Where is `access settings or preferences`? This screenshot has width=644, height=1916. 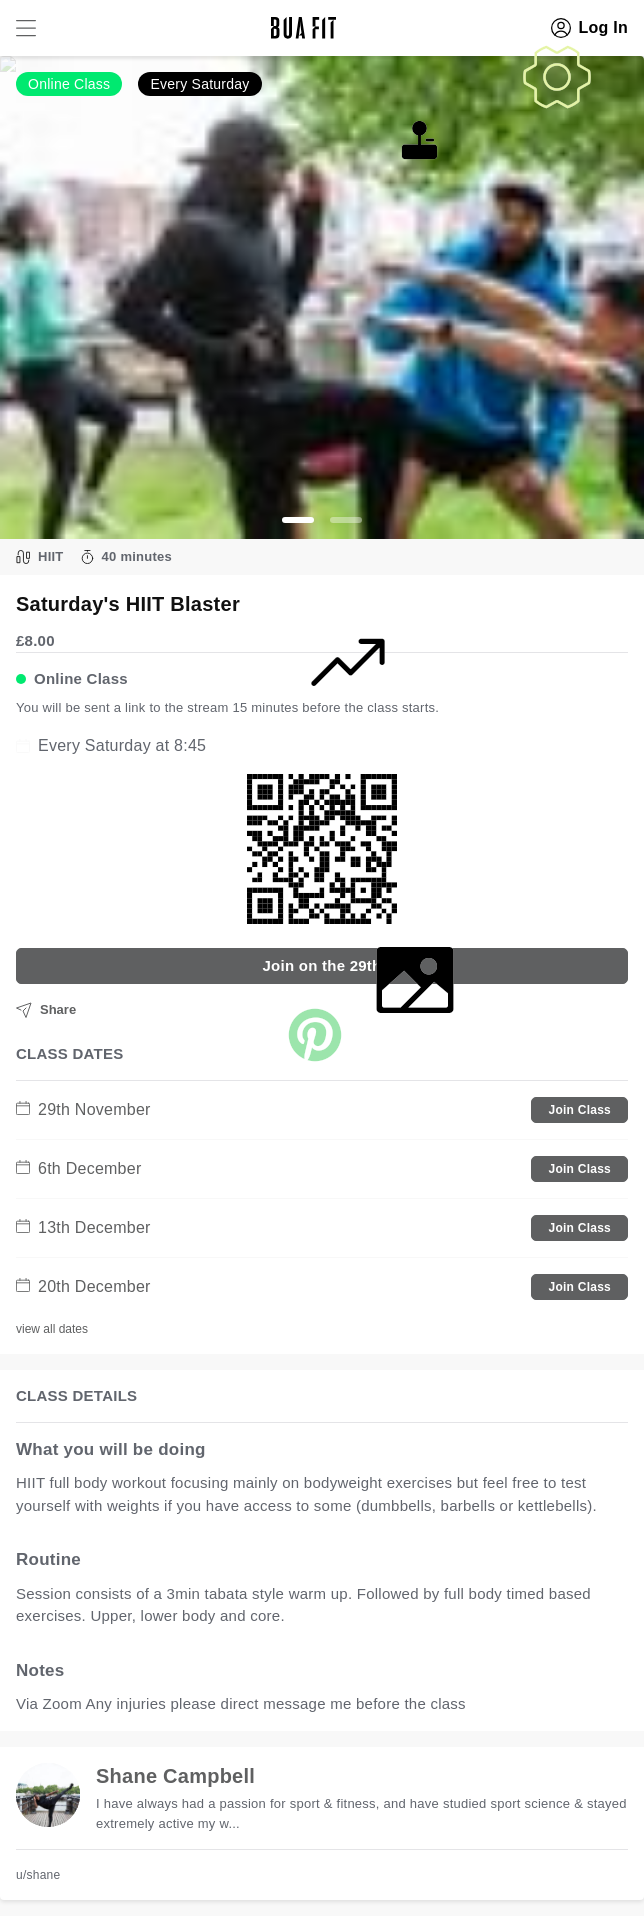
access settings or preferences is located at coordinates (557, 77).